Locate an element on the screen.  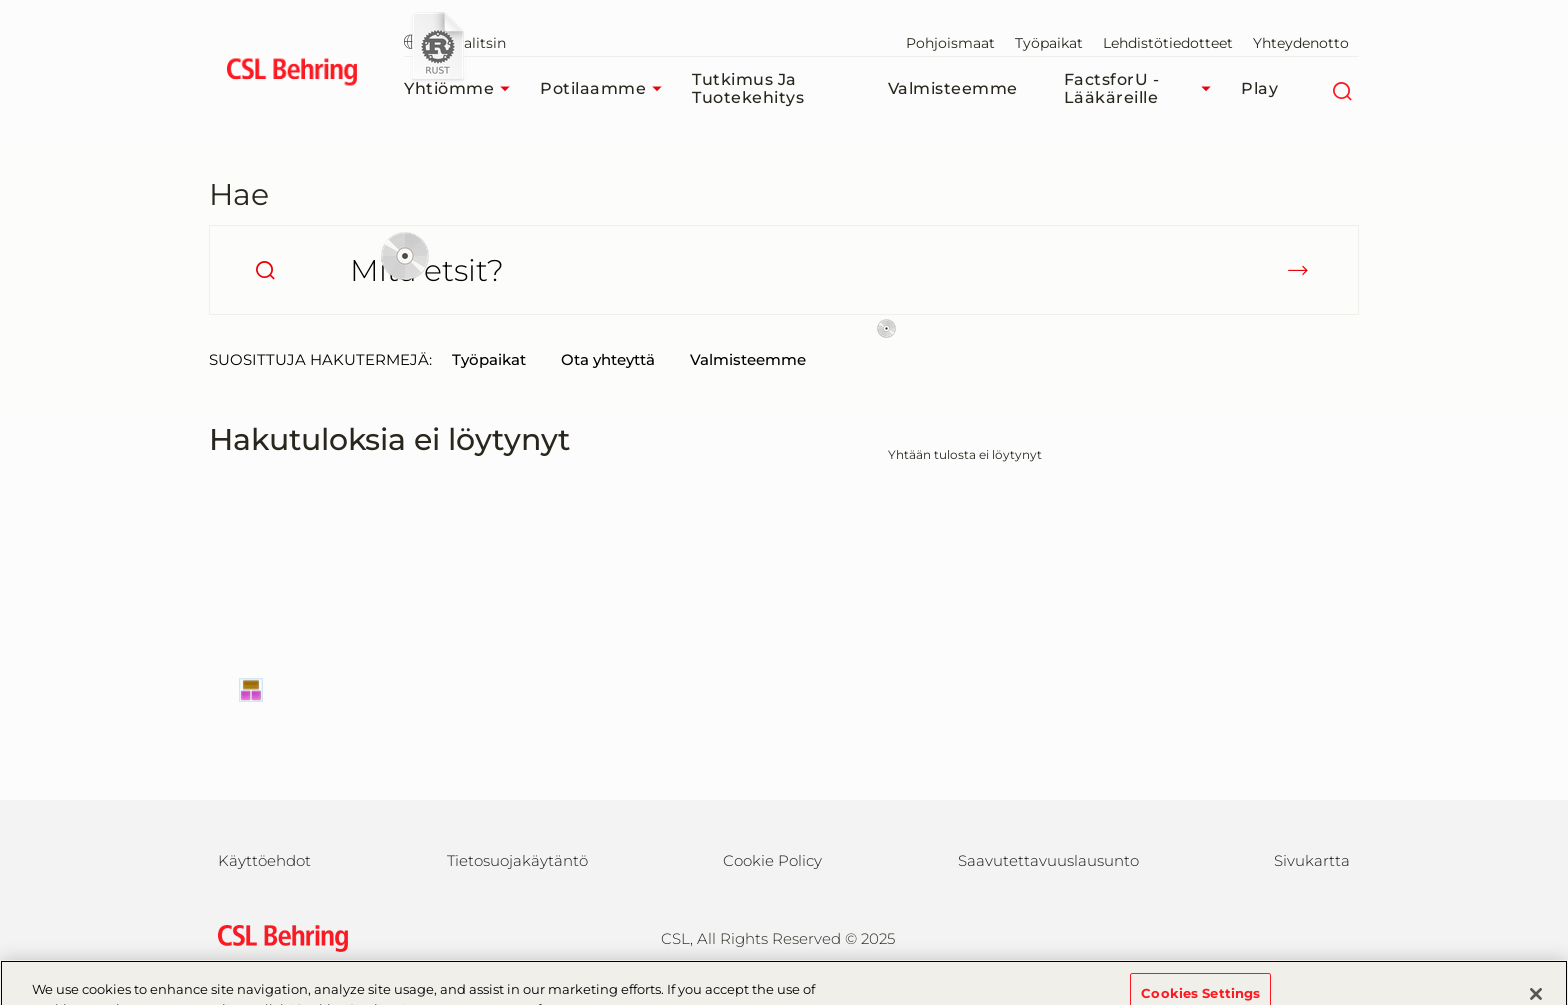
select all items in the current view is located at coordinates (251, 690).